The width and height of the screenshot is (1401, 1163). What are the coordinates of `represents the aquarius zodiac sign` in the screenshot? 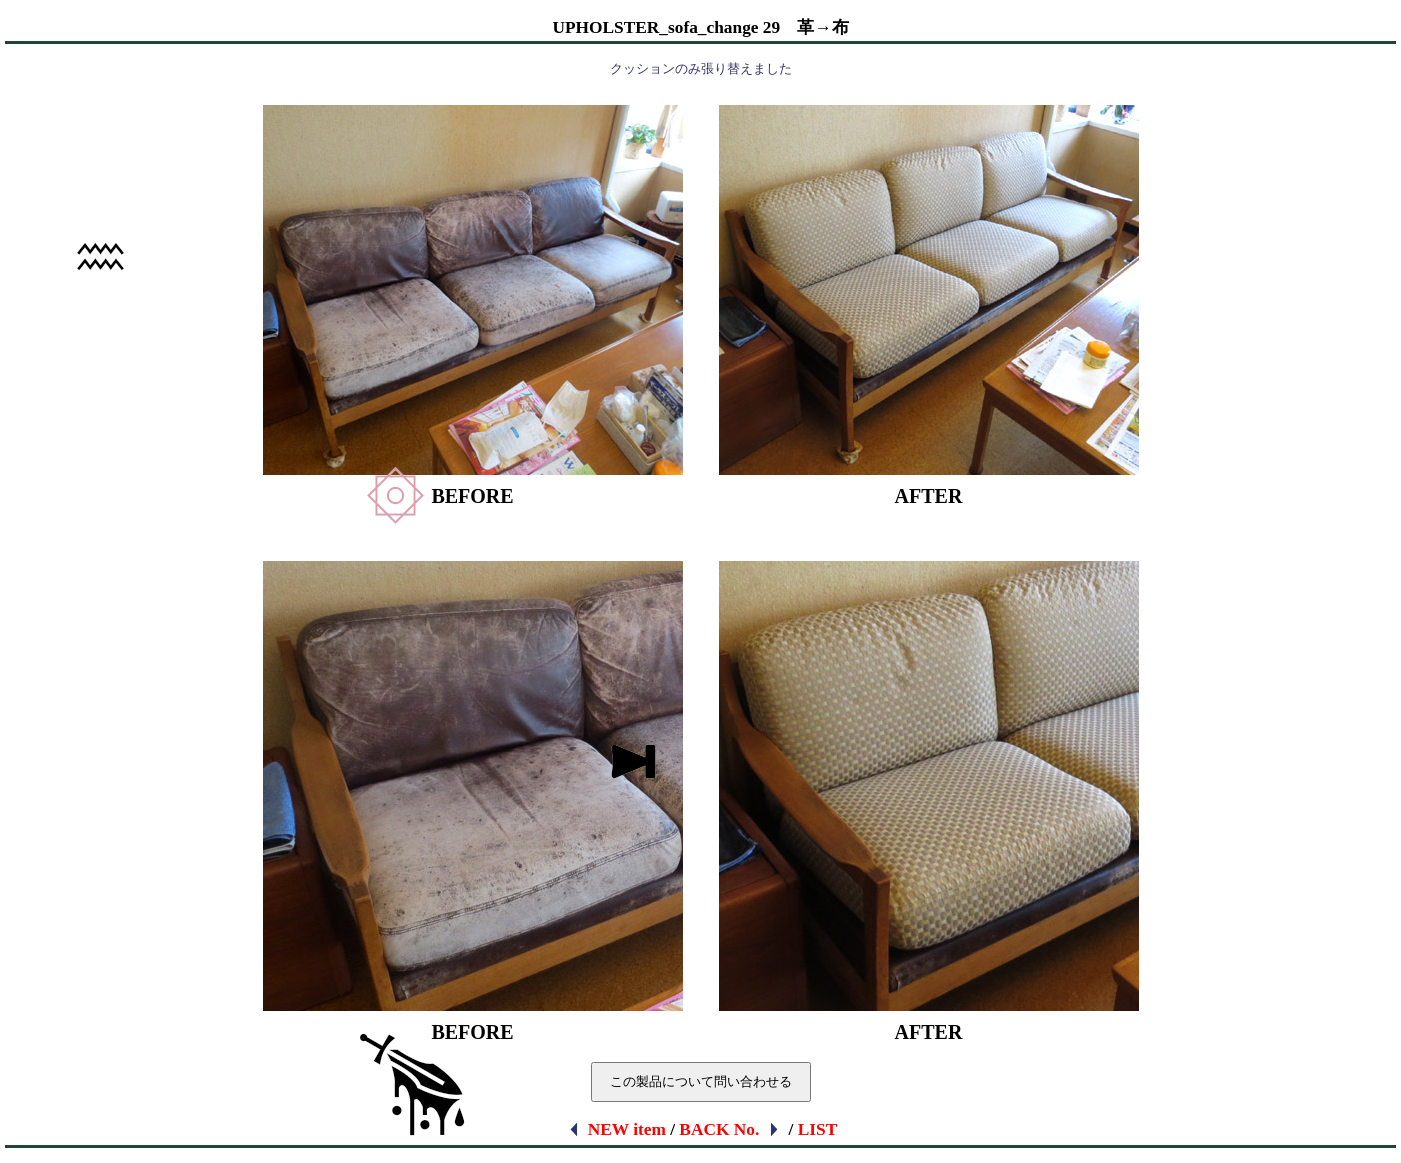 It's located at (100, 256).